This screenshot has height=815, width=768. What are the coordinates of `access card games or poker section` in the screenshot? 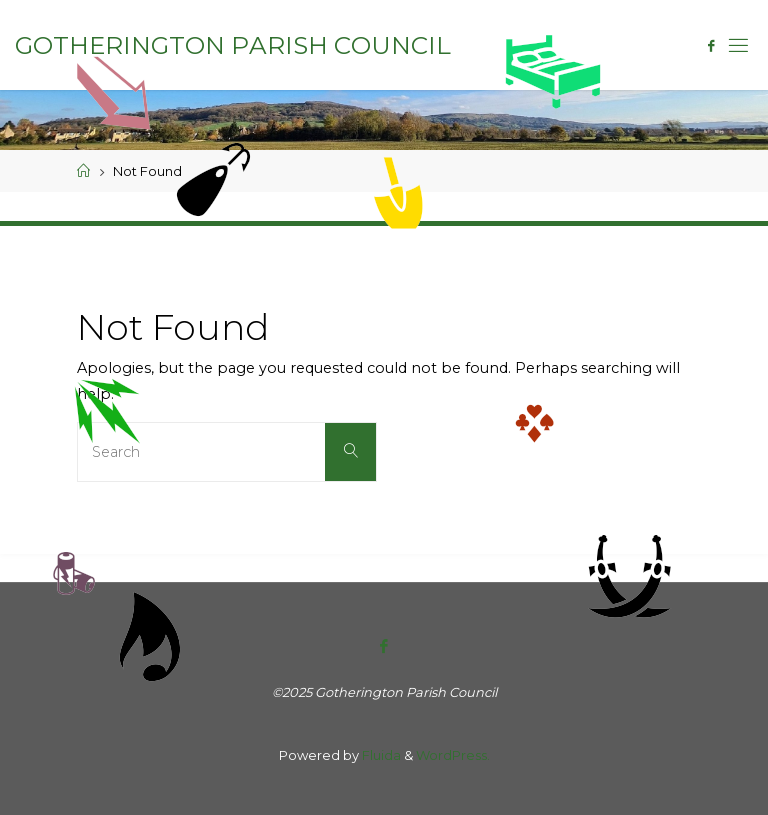 It's located at (534, 423).